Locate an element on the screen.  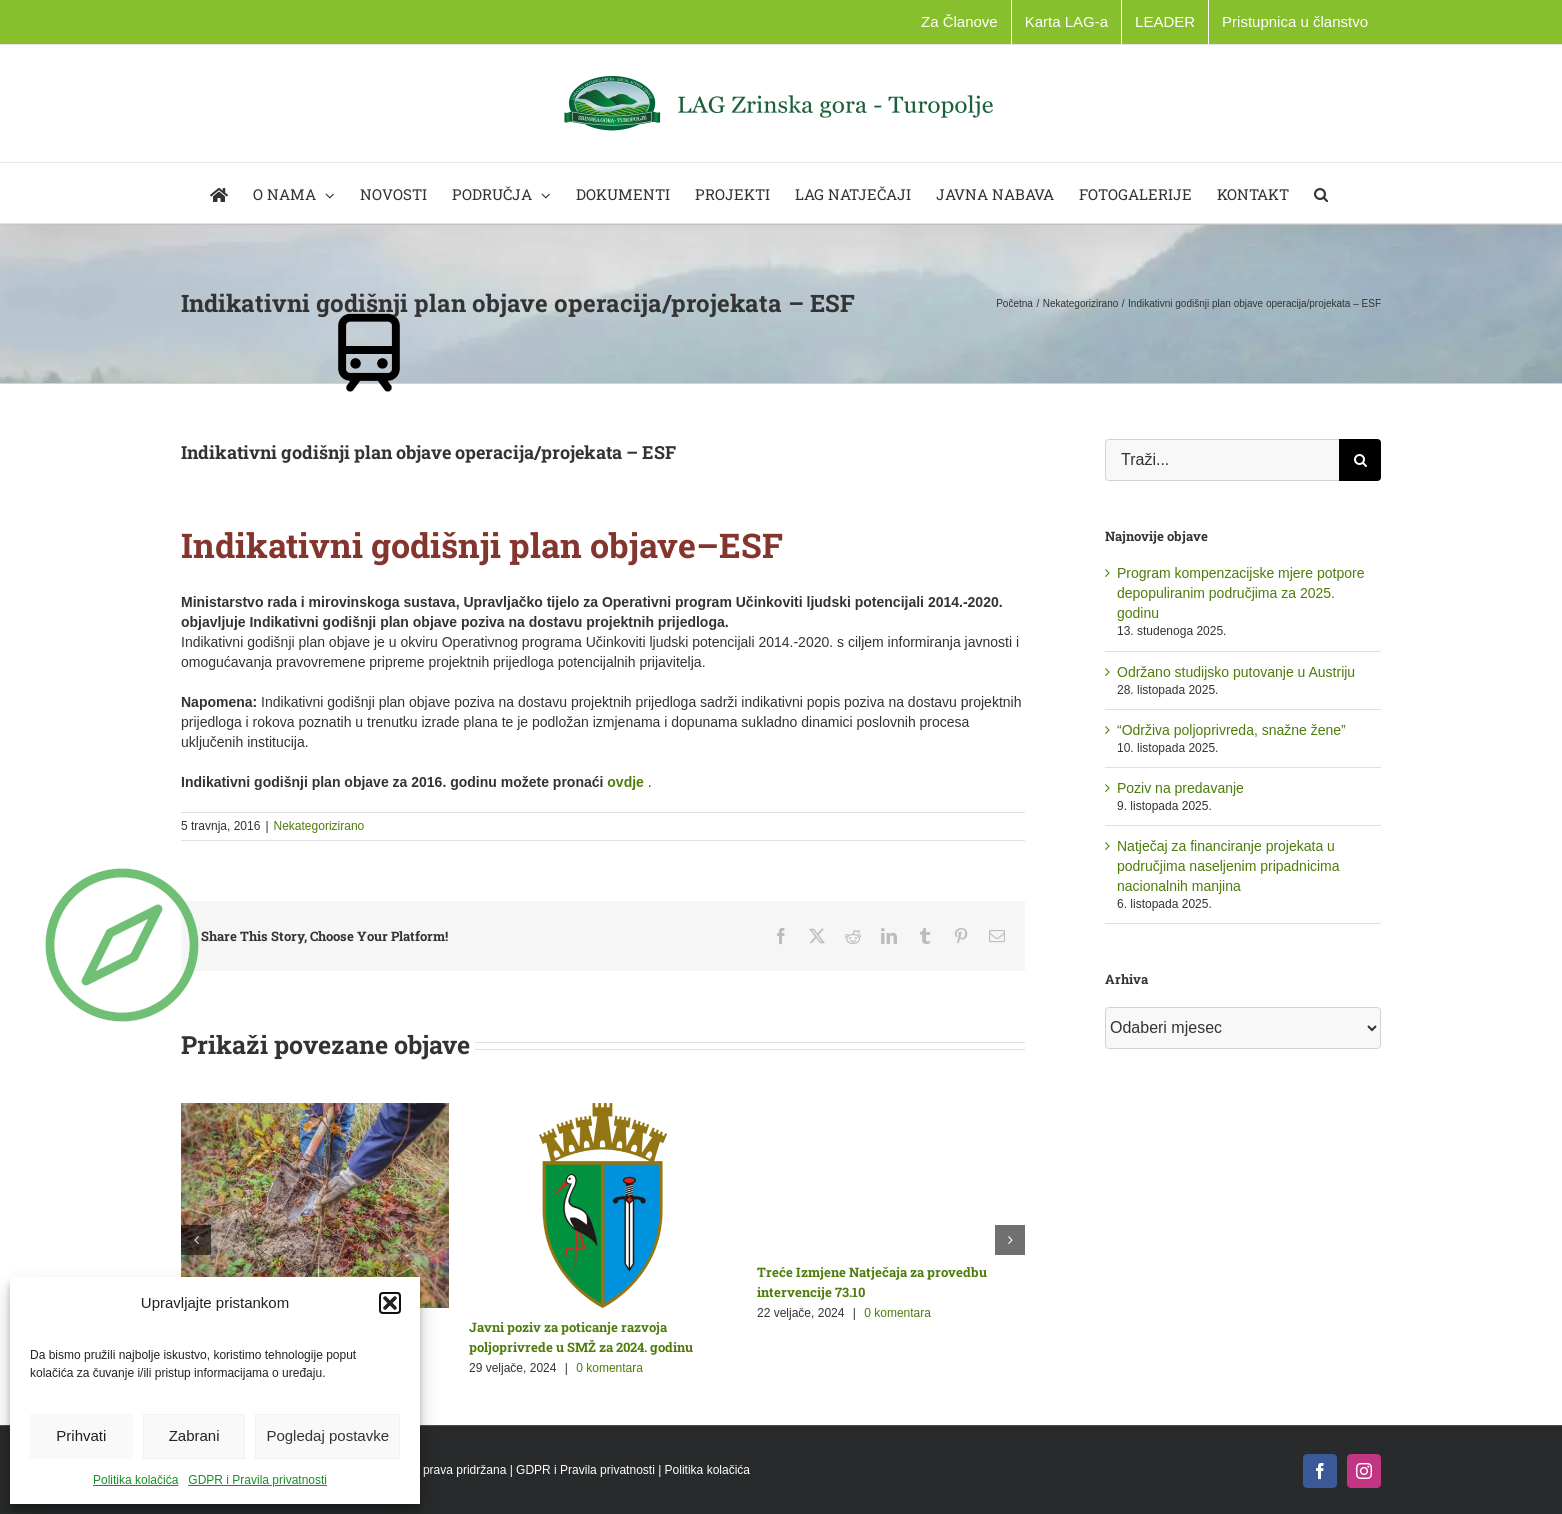
access navigation or direction features is located at coordinates (122, 945).